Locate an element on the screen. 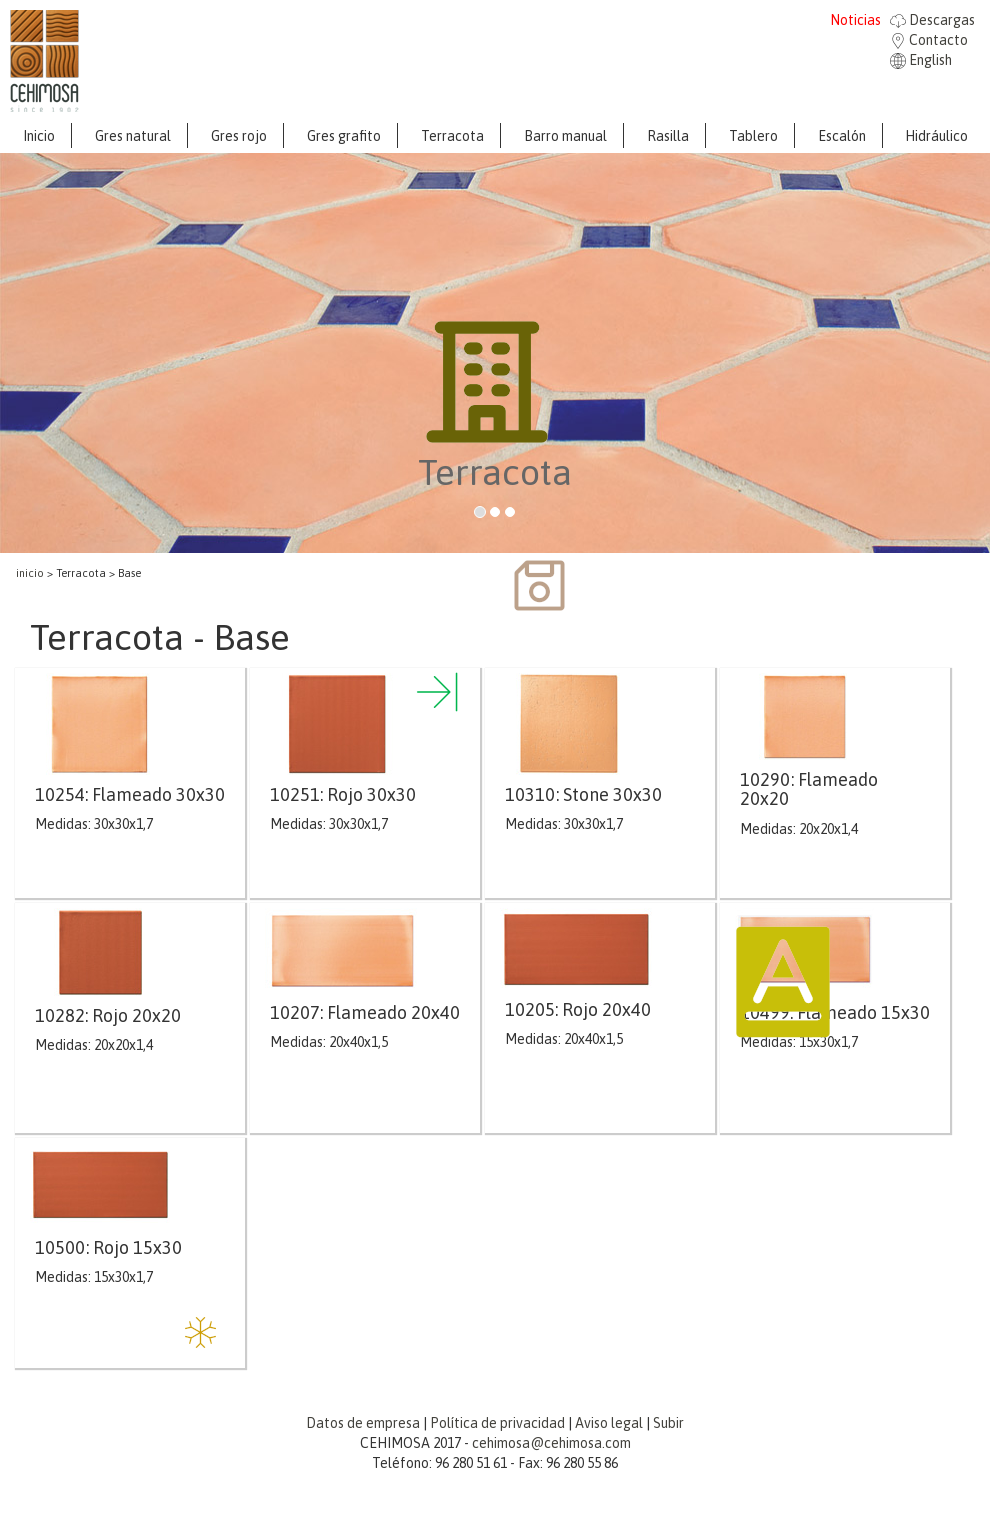  apply underline formatting to text is located at coordinates (783, 982).